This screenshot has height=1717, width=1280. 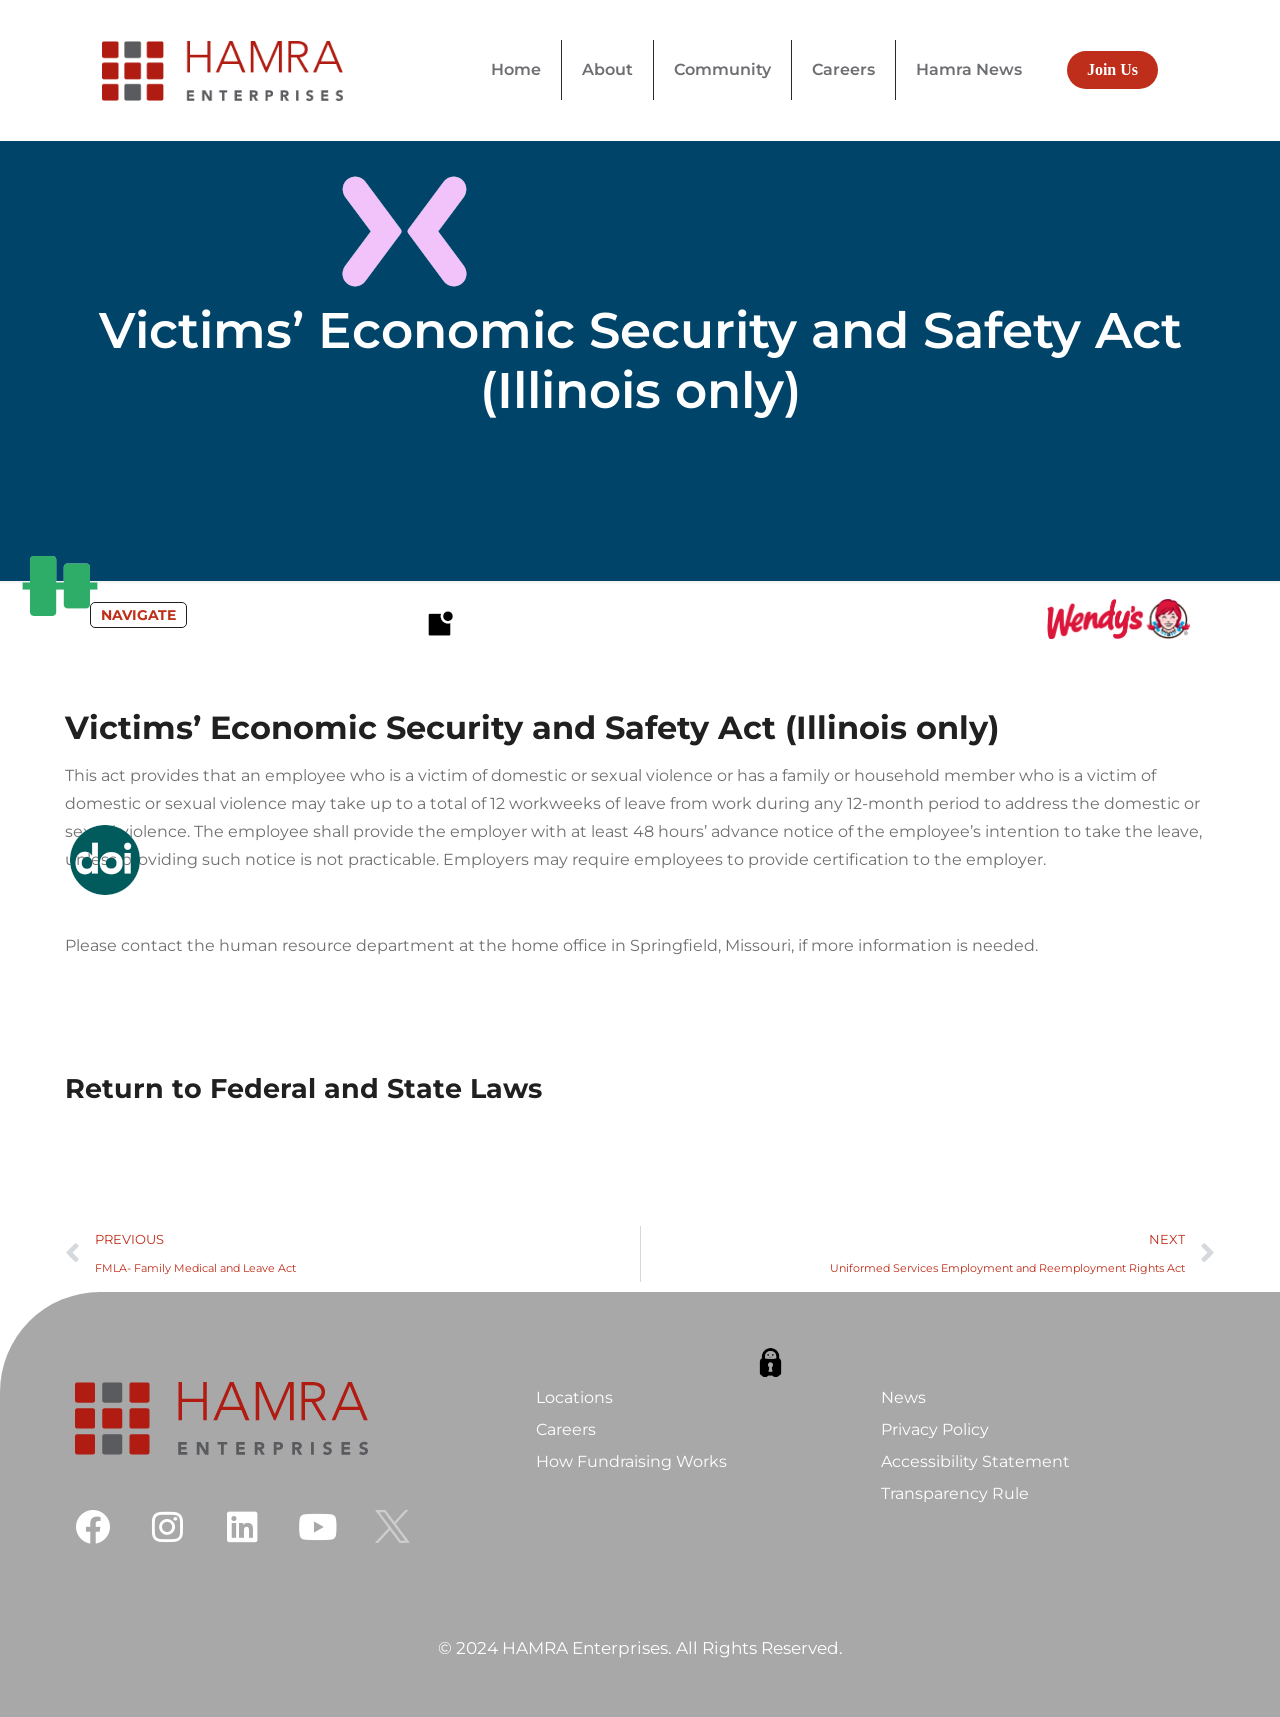 What do you see at coordinates (105, 860) in the screenshot?
I see `digital object identifier (DOI) logo` at bounding box center [105, 860].